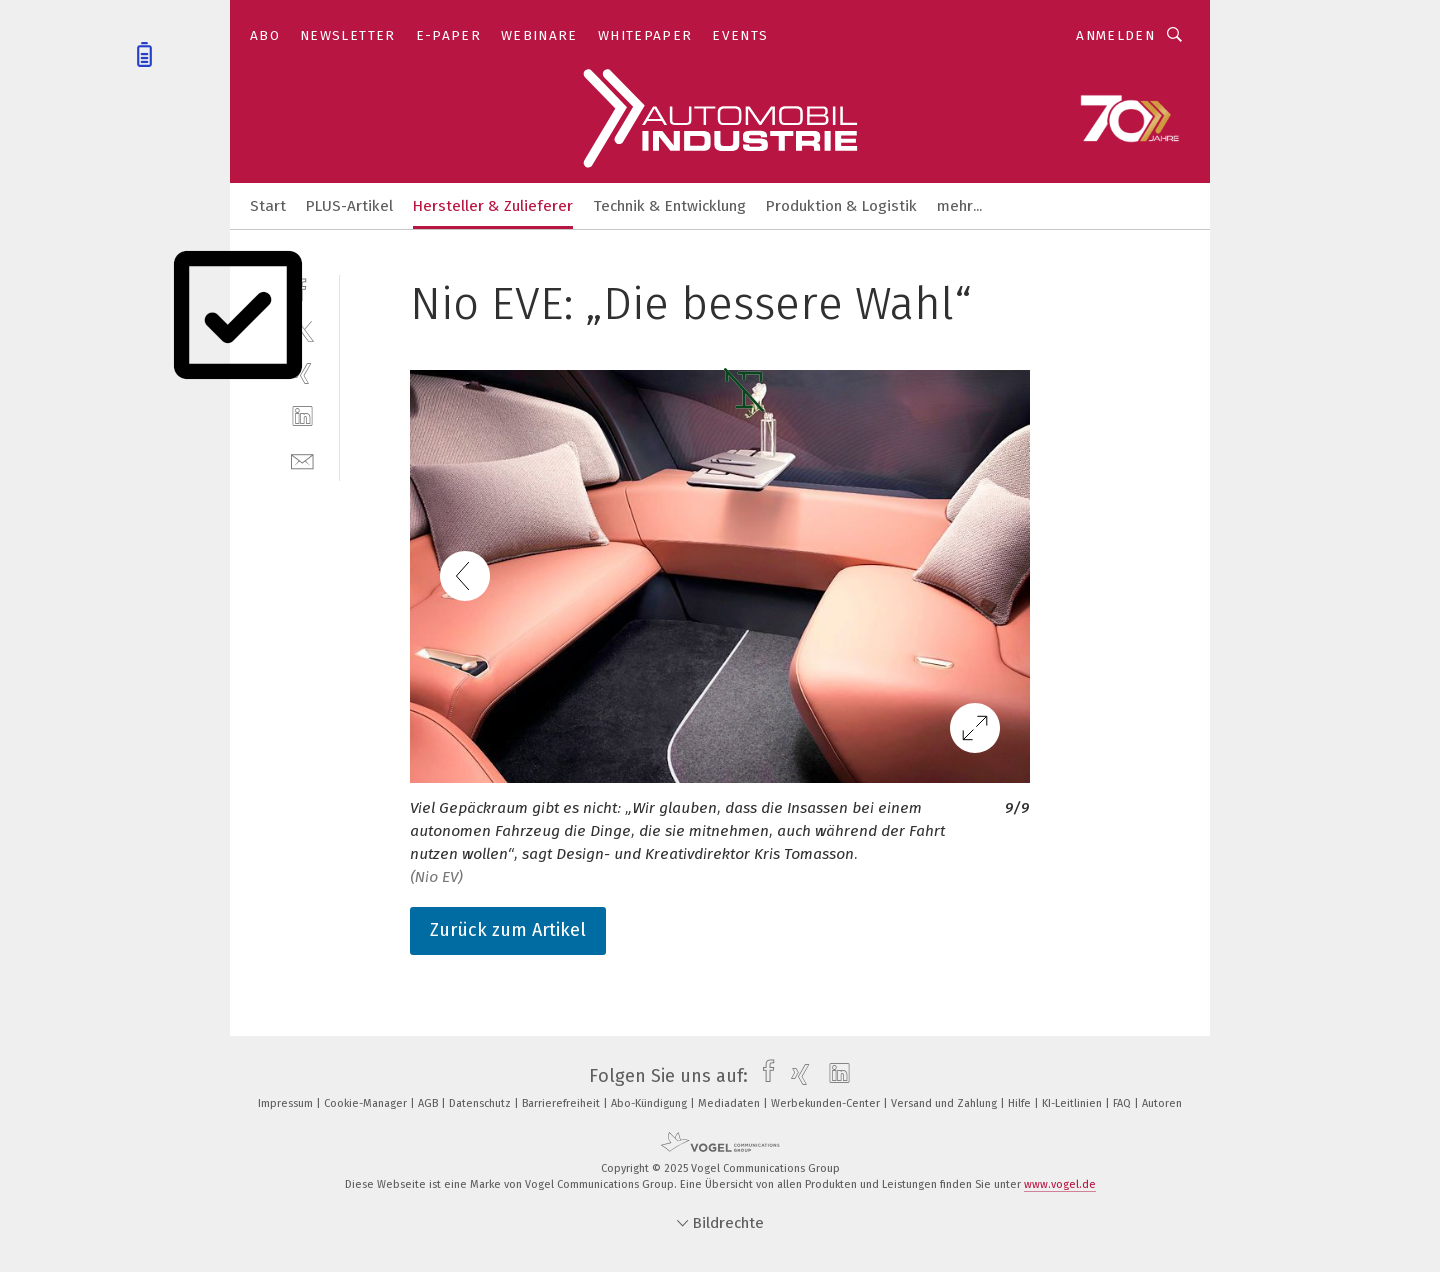  Describe the element at coordinates (238, 315) in the screenshot. I see `mark task as complete` at that location.